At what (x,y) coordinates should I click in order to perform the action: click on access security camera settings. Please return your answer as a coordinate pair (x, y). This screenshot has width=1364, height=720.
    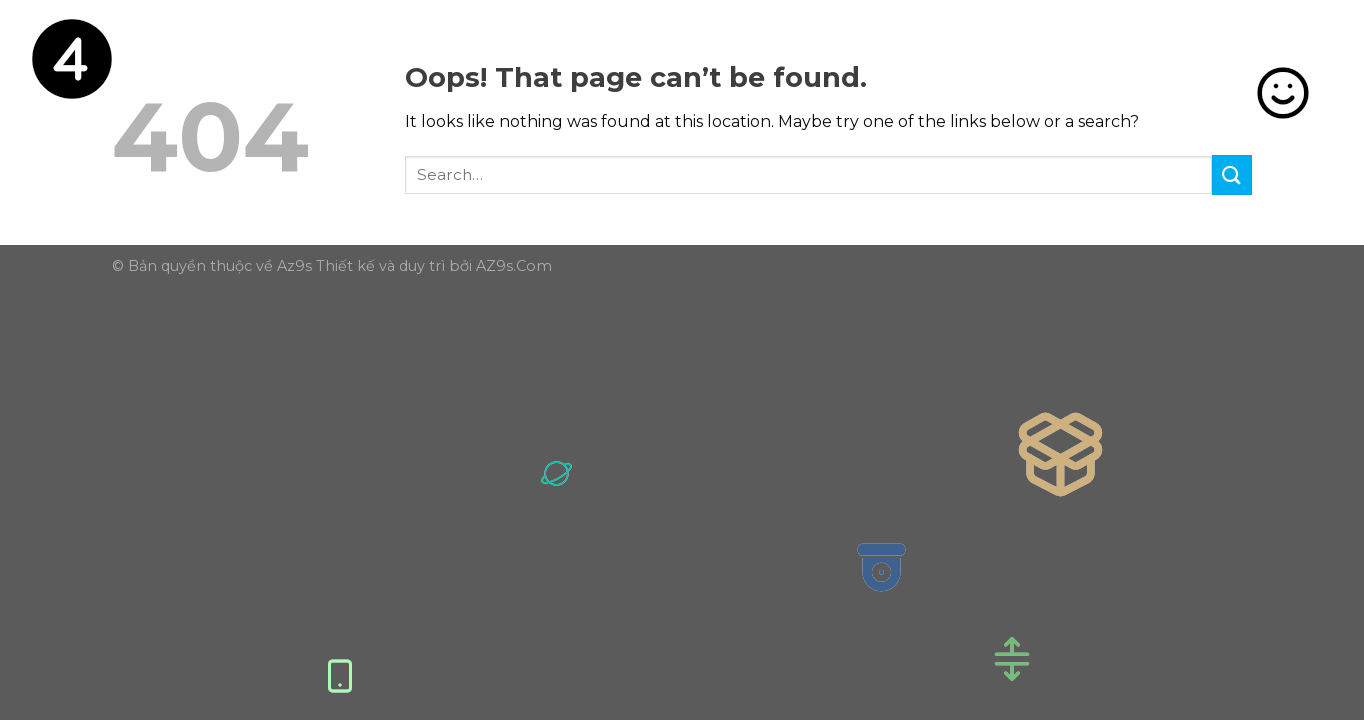
    Looking at the image, I should click on (881, 567).